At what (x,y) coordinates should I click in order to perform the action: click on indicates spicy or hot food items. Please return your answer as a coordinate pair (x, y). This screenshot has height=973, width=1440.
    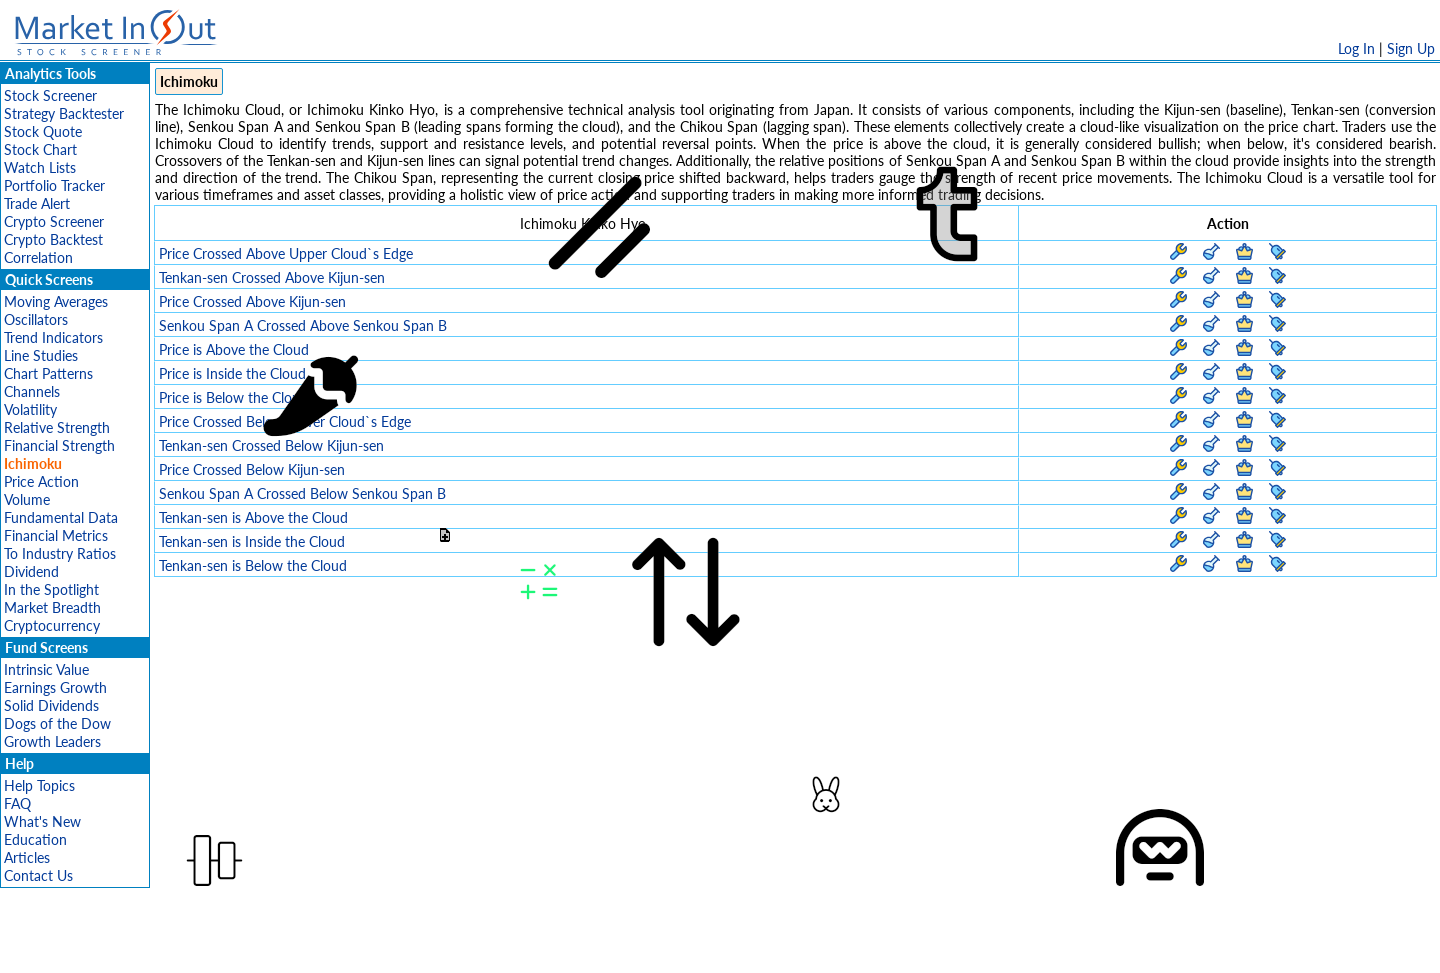
    Looking at the image, I should click on (311, 396).